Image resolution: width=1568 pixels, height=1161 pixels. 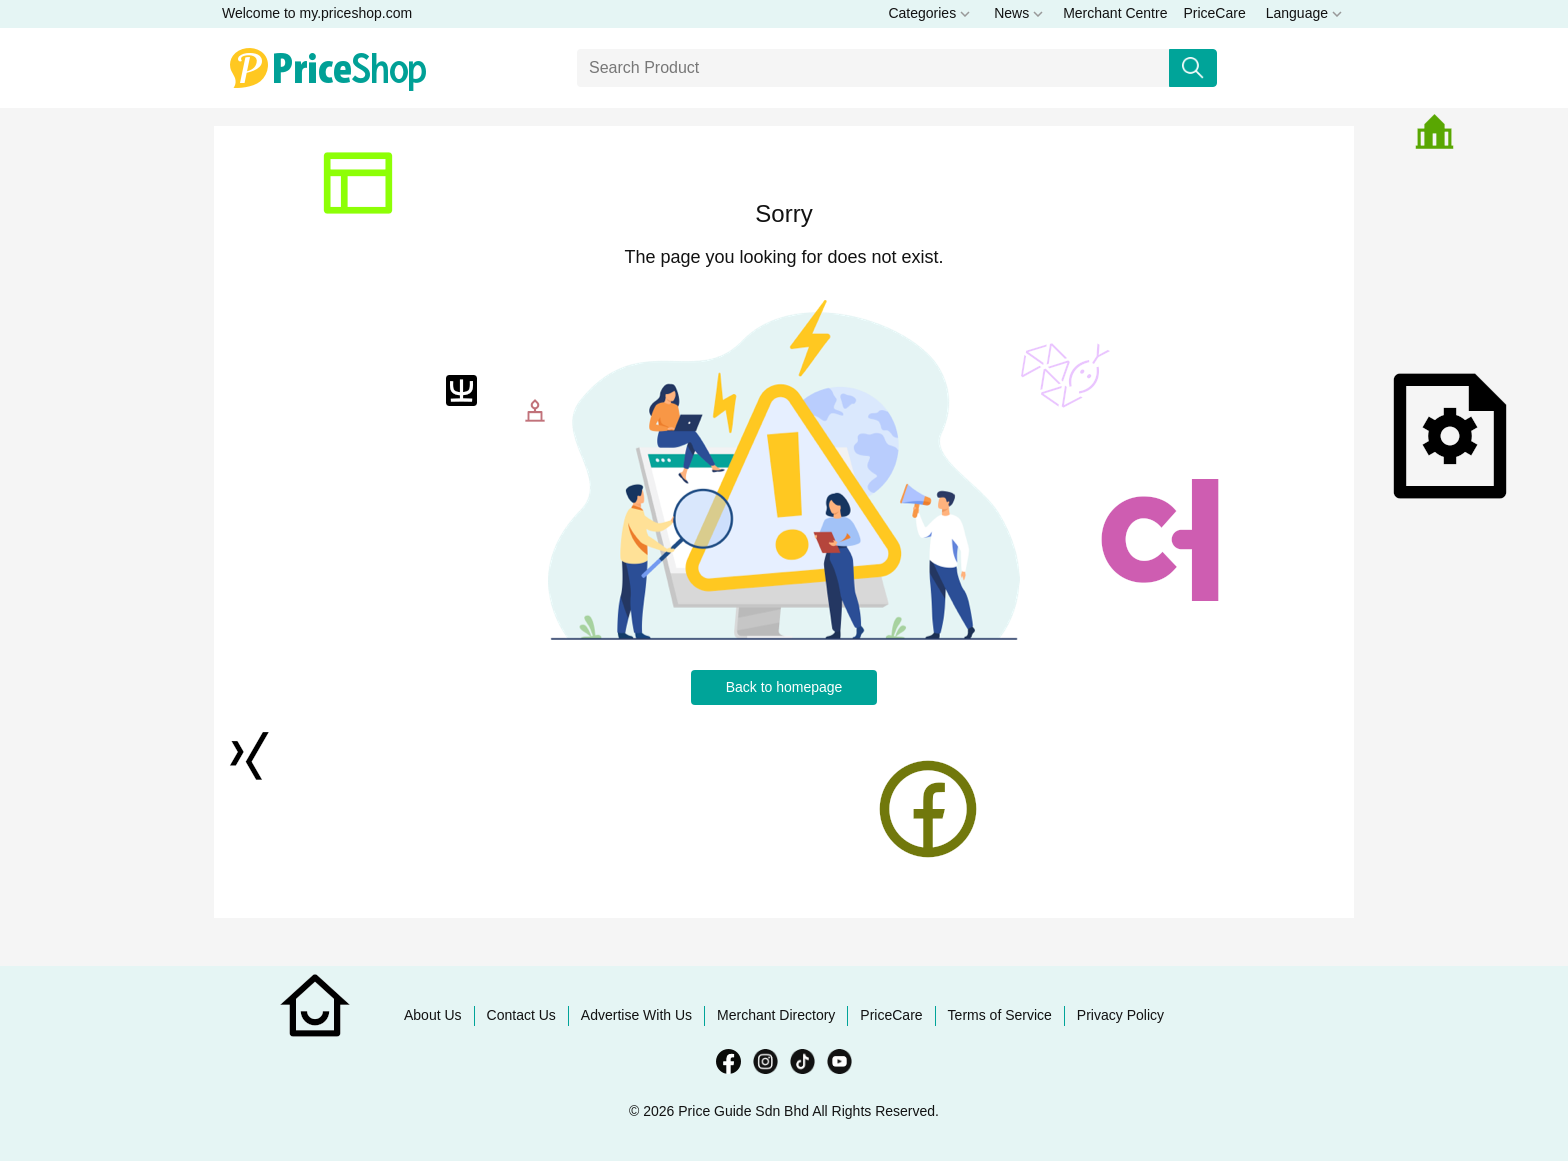 What do you see at coordinates (1065, 375) in the screenshot?
I see `link to PythonAnywhere cloud hosting service` at bounding box center [1065, 375].